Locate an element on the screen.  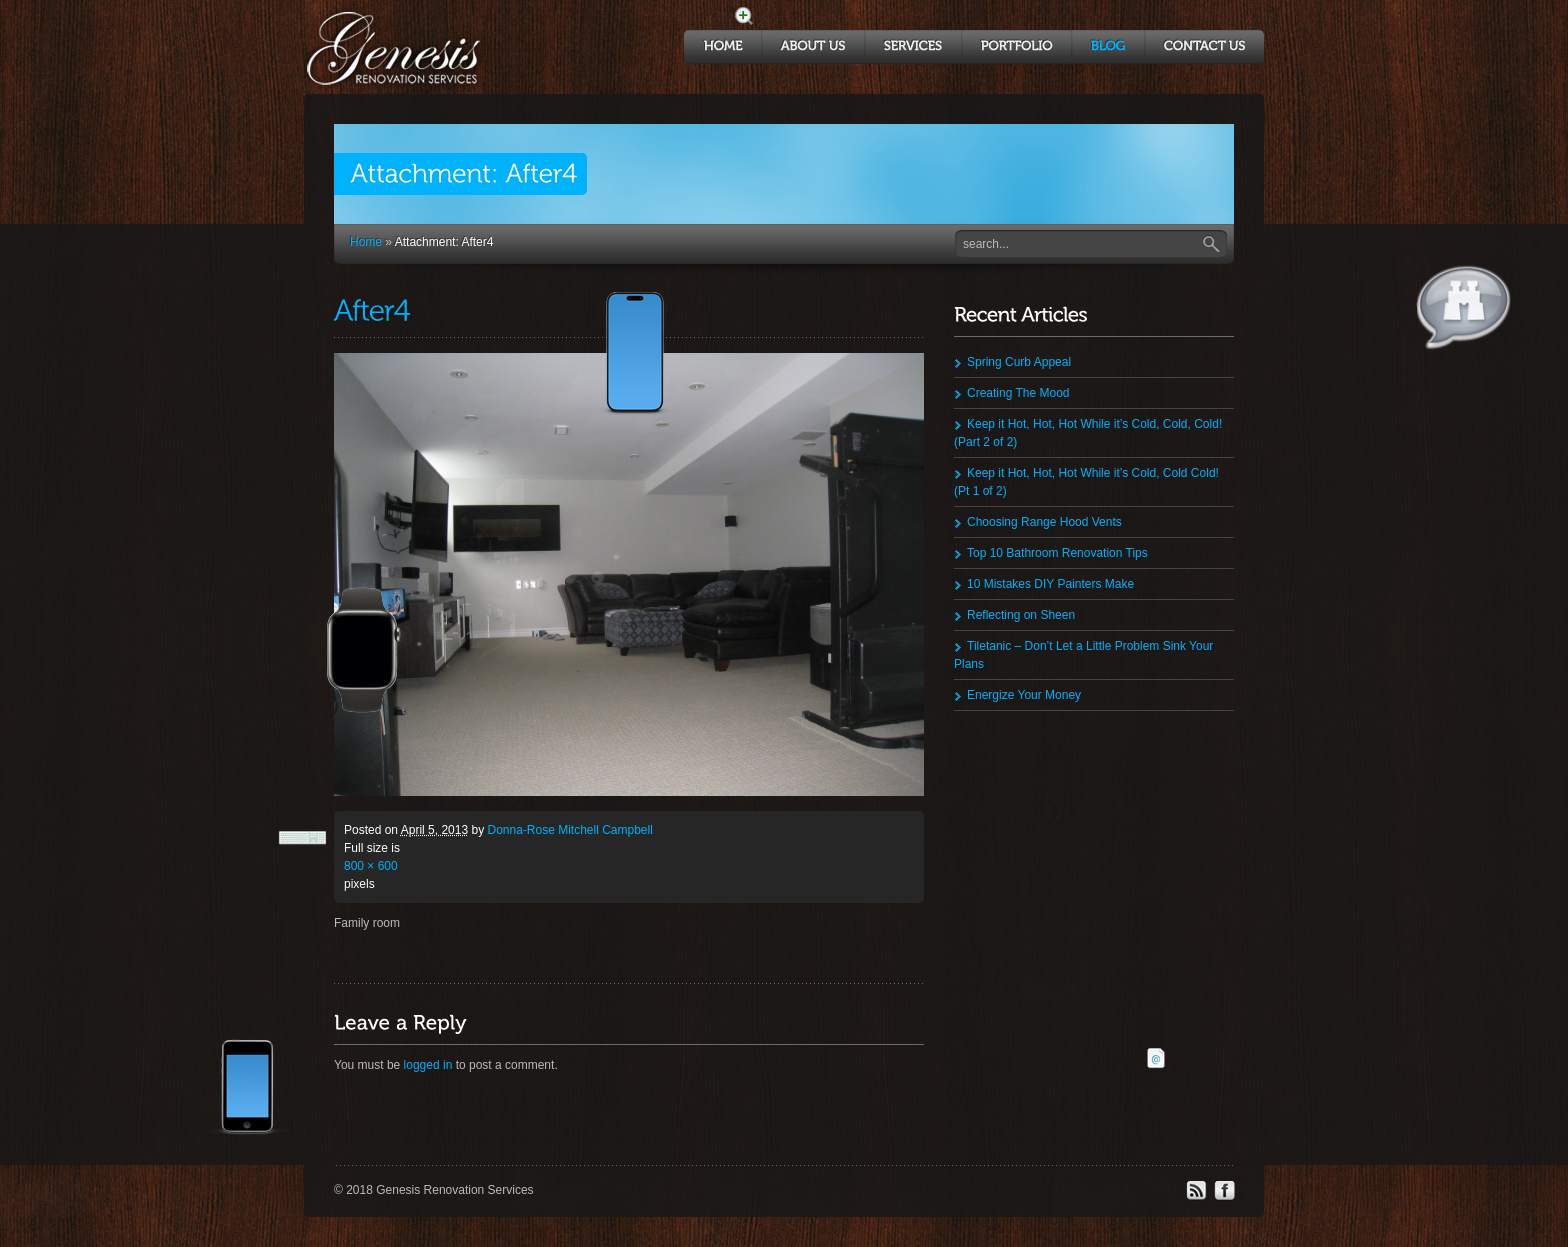
an email message file is located at coordinates (1156, 1058).